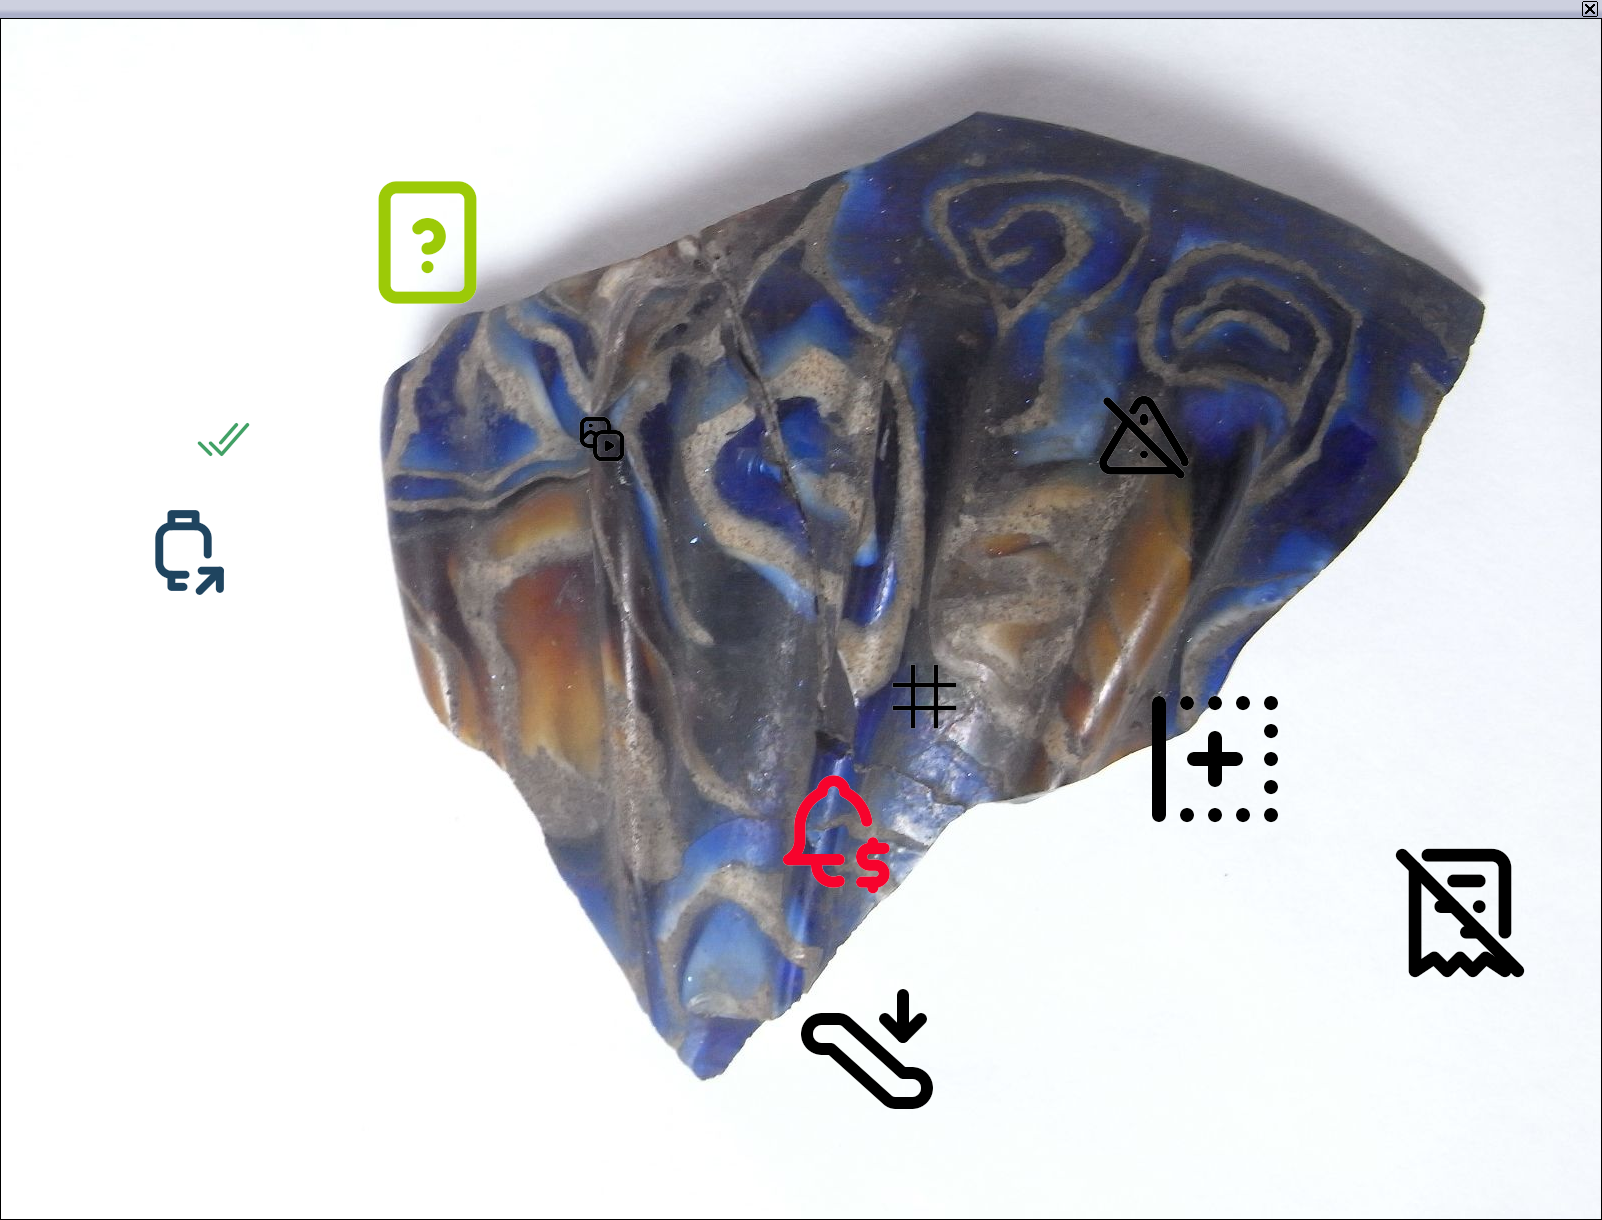 Image resolution: width=1602 pixels, height=1220 pixels. I want to click on dismiss or disable warning notifications, so click(1144, 438).